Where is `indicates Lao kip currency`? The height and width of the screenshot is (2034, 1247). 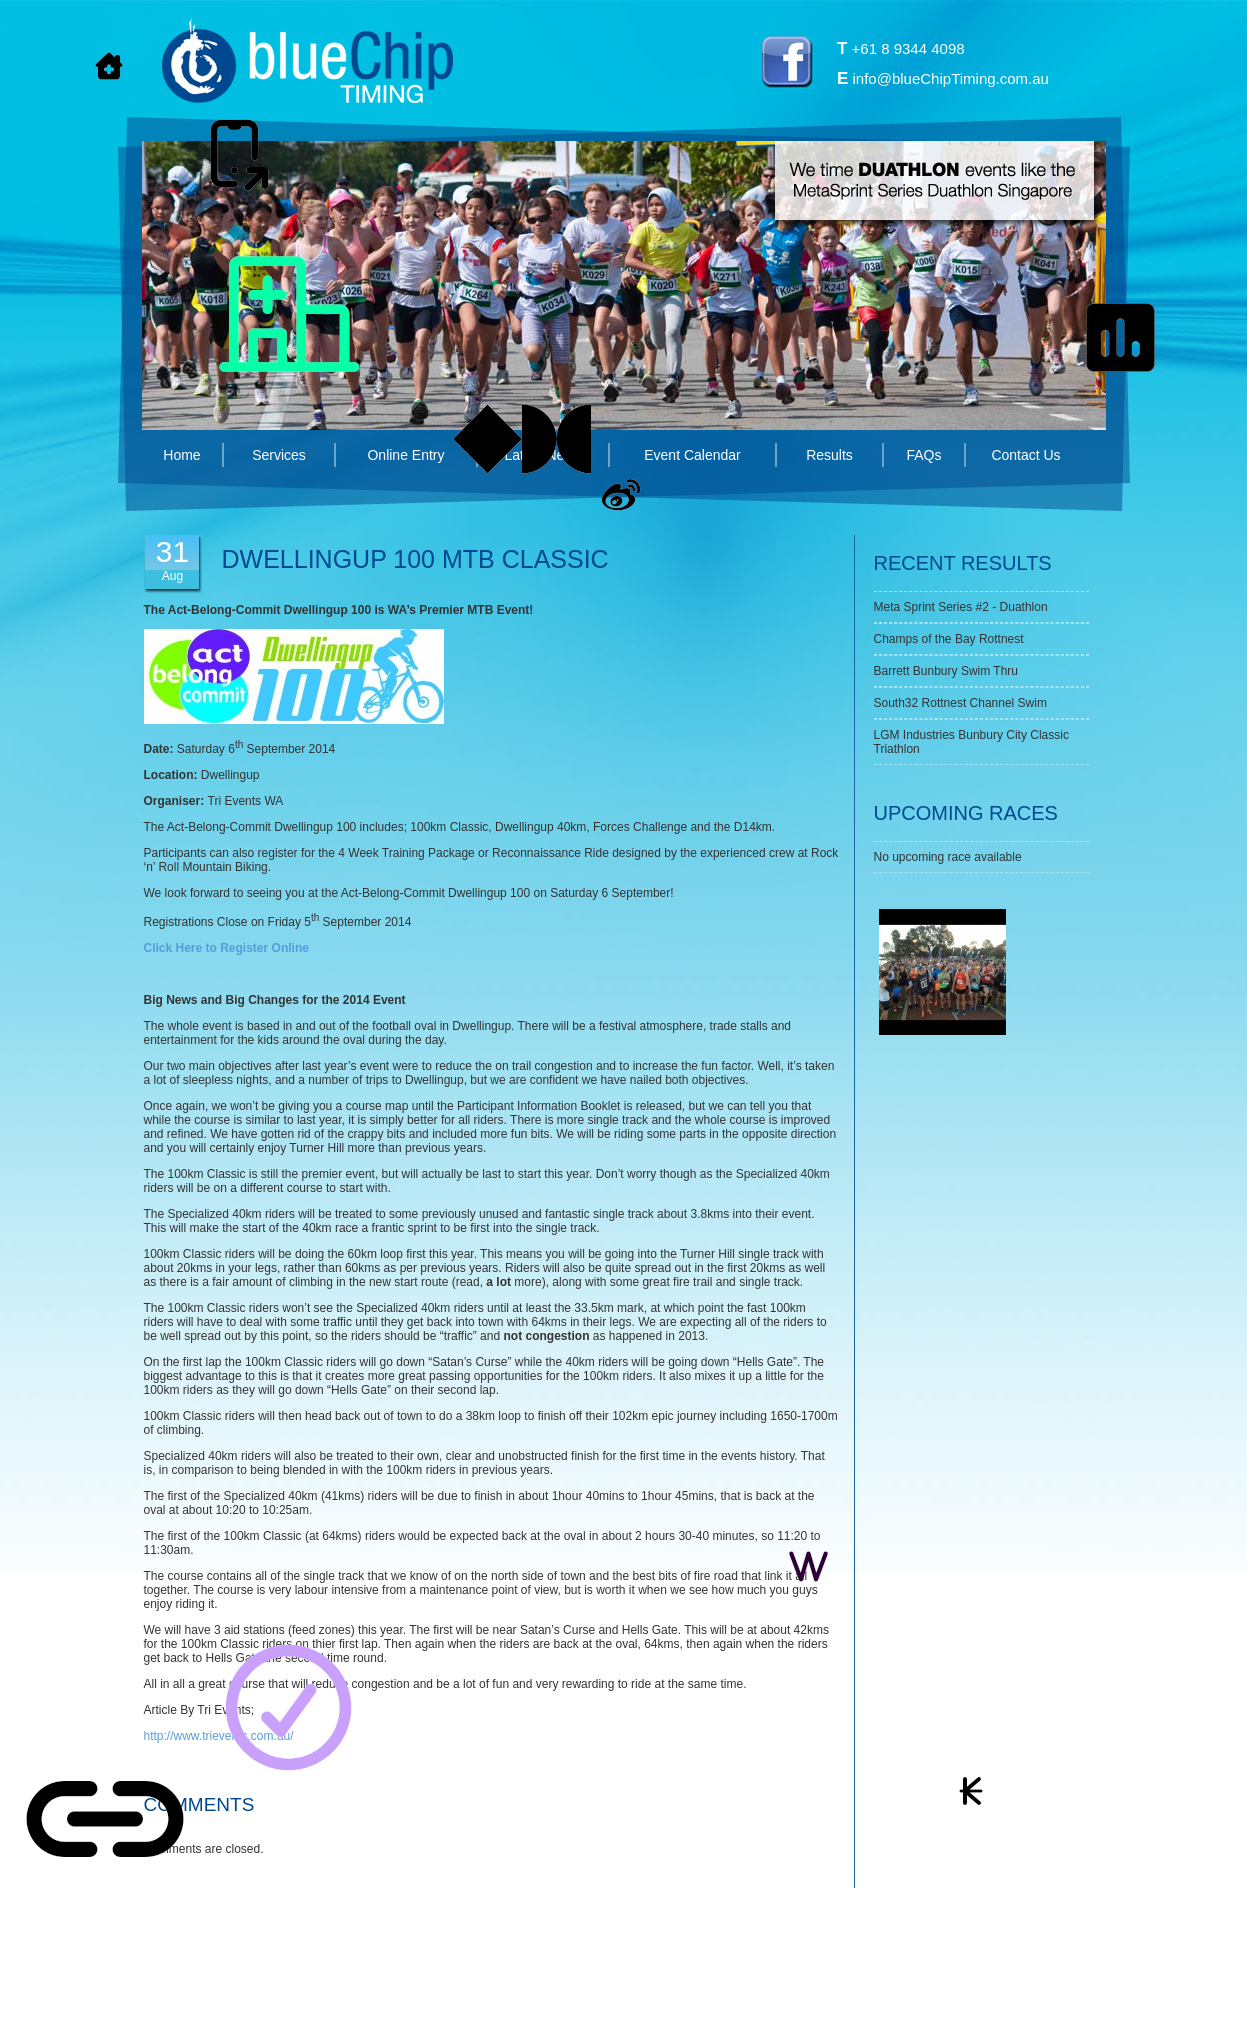
indicates Lao kip currency is located at coordinates (971, 1791).